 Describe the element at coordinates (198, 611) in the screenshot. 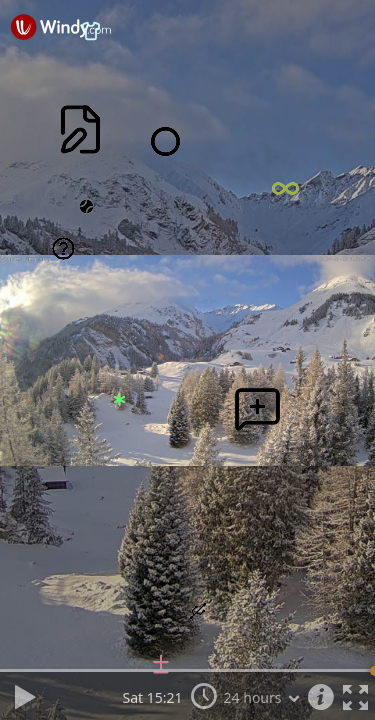

I see `connect a USB device` at that location.